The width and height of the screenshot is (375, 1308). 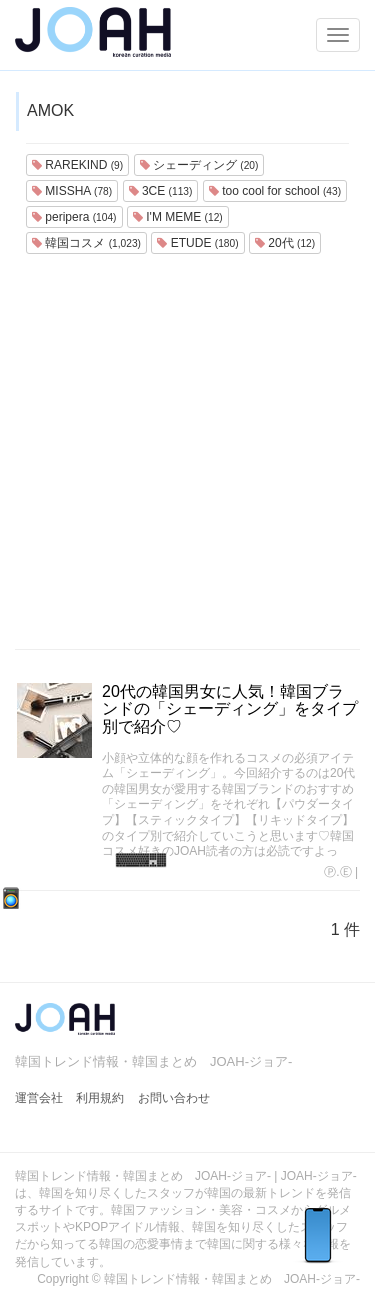 What do you see at coordinates (318, 1236) in the screenshot?
I see `indicates a connected iPhone device` at bounding box center [318, 1236].